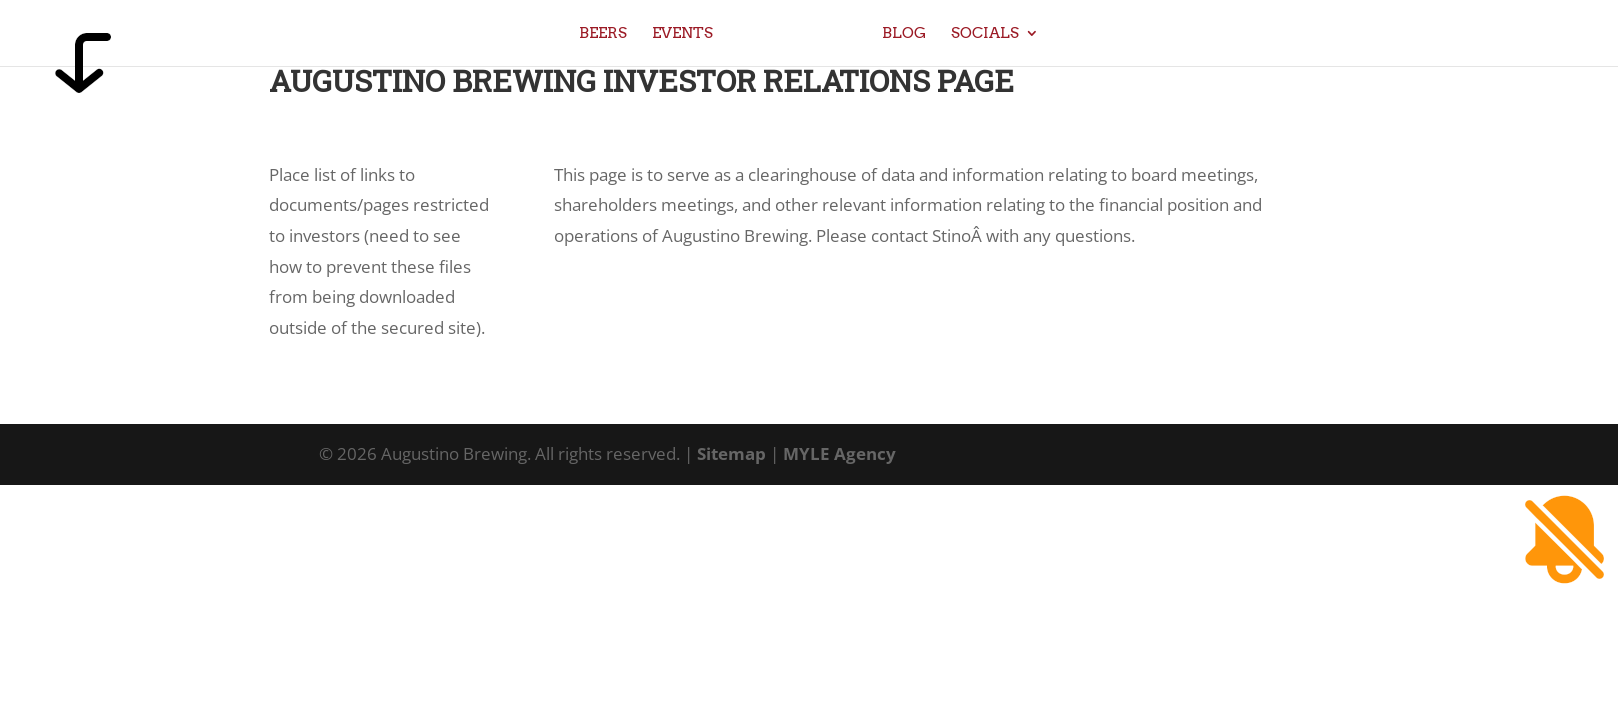 The image size is (1618, 720). I want to click on mute notifications, so click(1564, 539).